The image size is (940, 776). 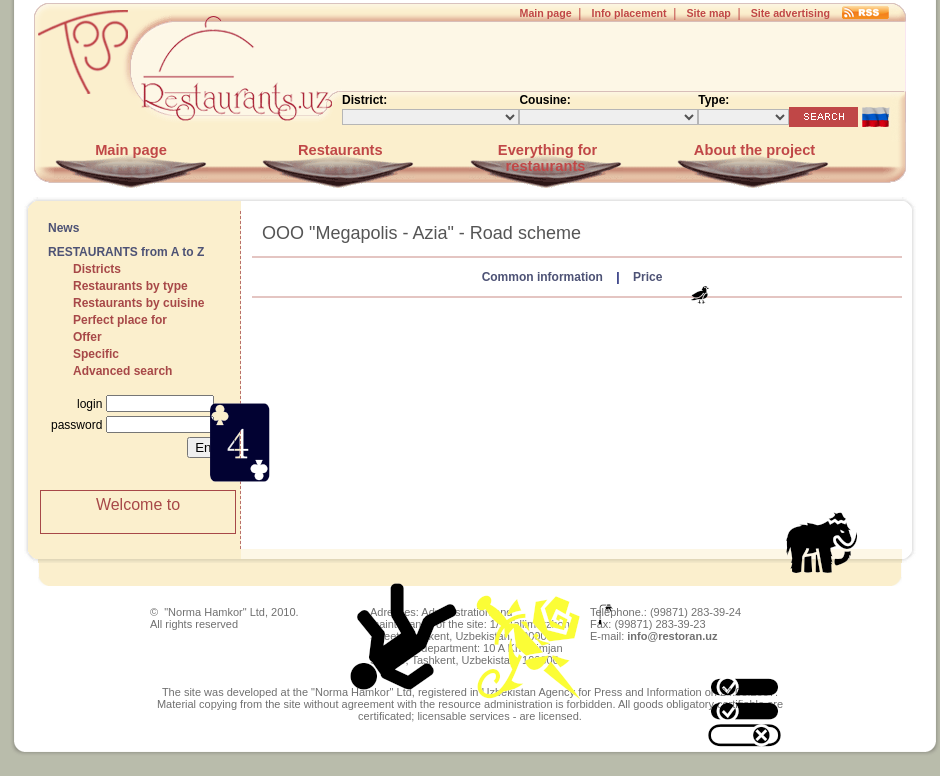 I want to click on prehistoric or ice age themed game category, so click(x=821, y=542).